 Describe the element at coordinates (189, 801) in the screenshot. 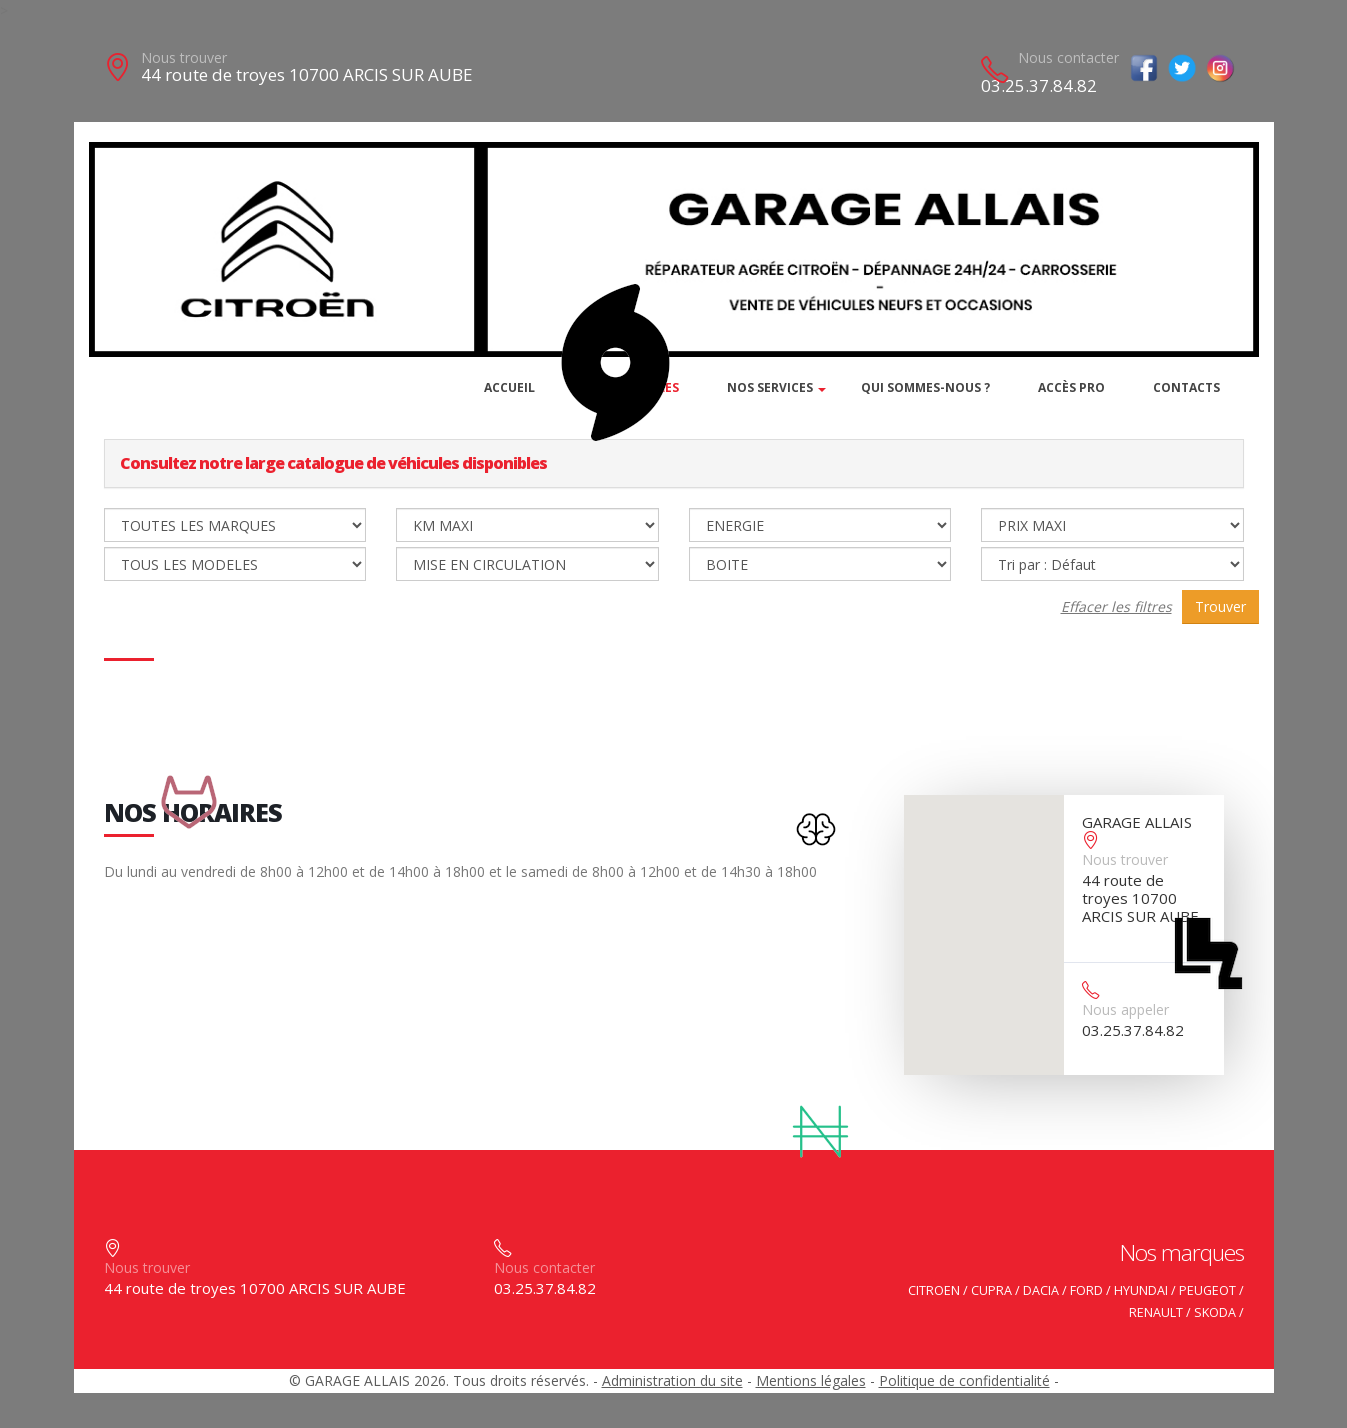

I see `open GitLab repository` at that location.